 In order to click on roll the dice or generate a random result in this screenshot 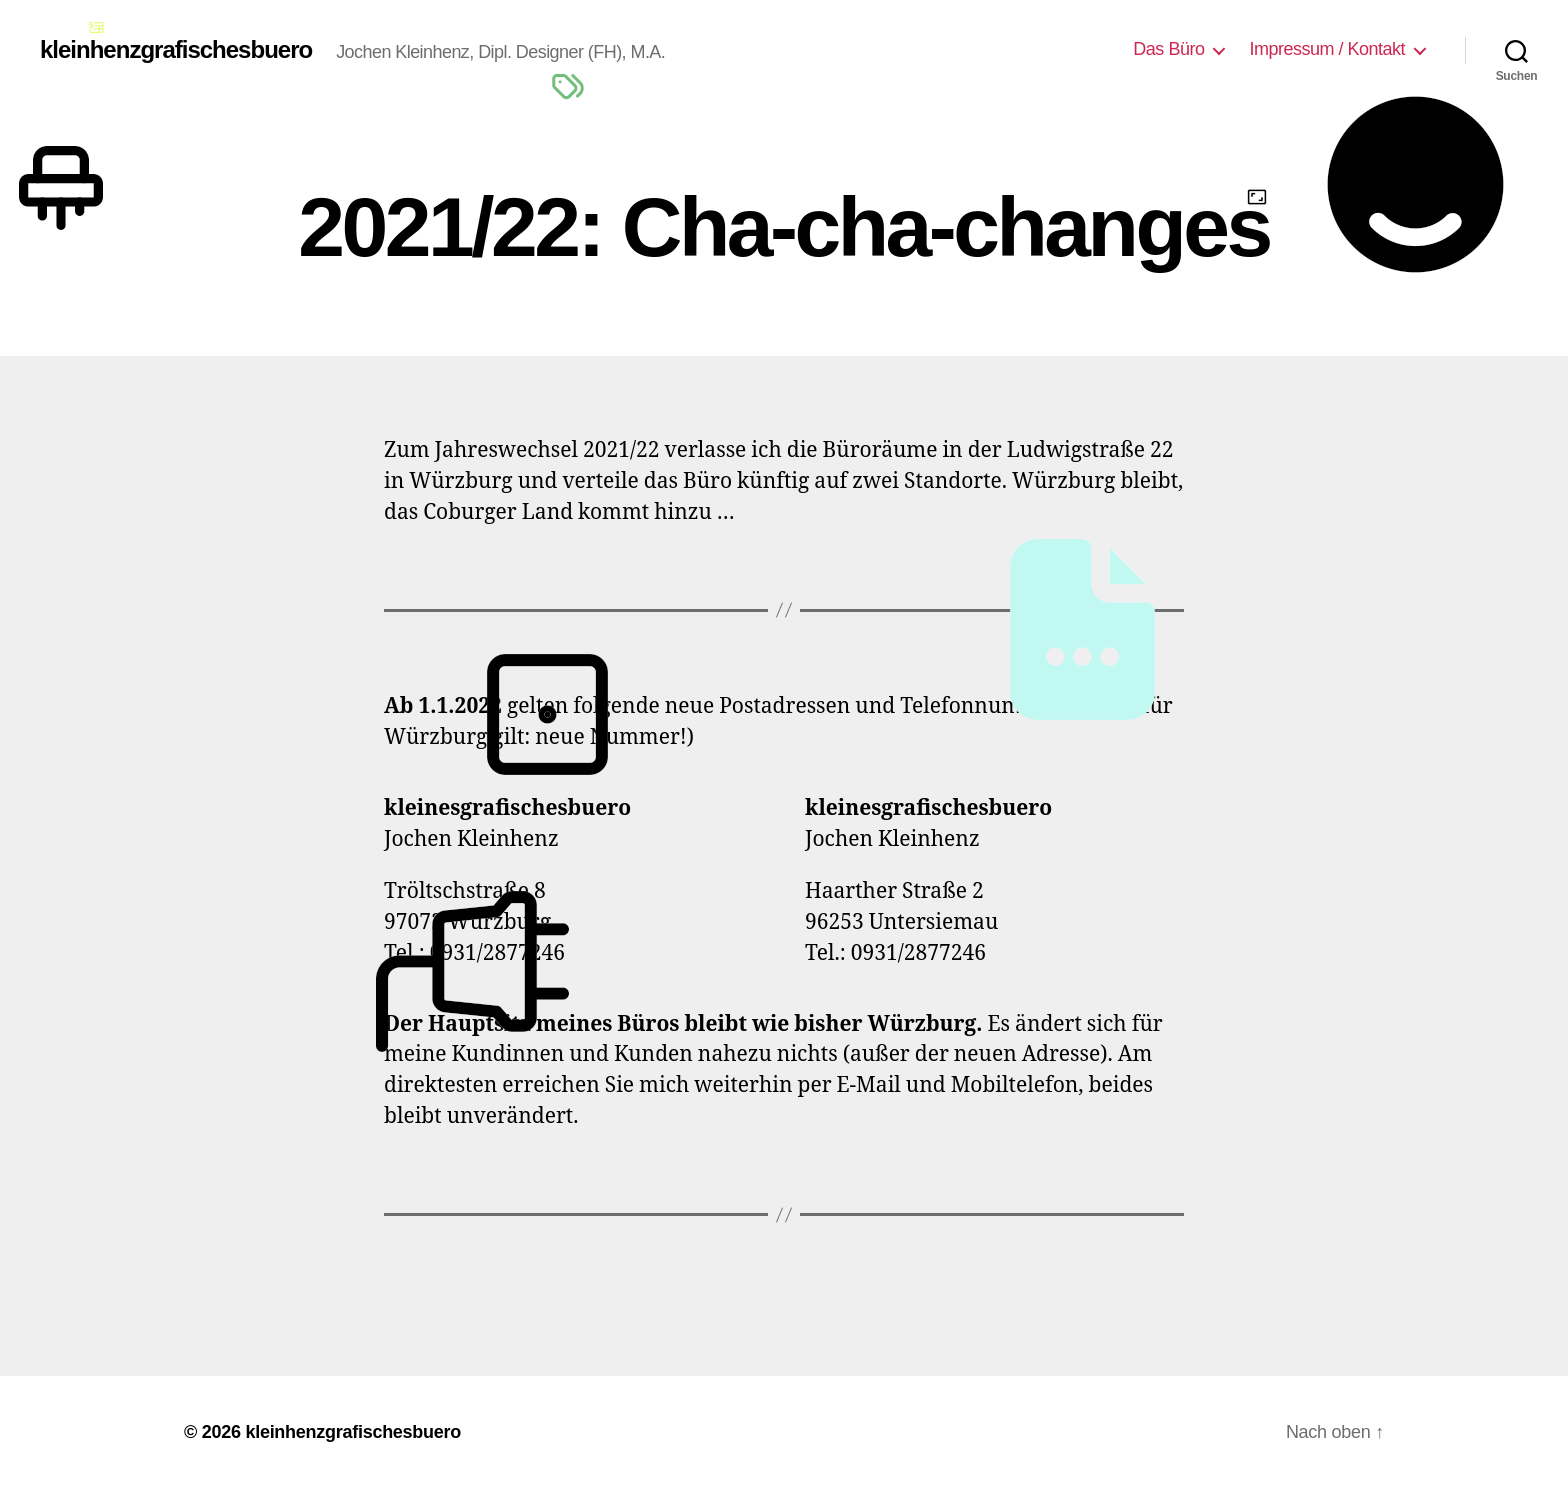, I will do `click(547, 714)`.